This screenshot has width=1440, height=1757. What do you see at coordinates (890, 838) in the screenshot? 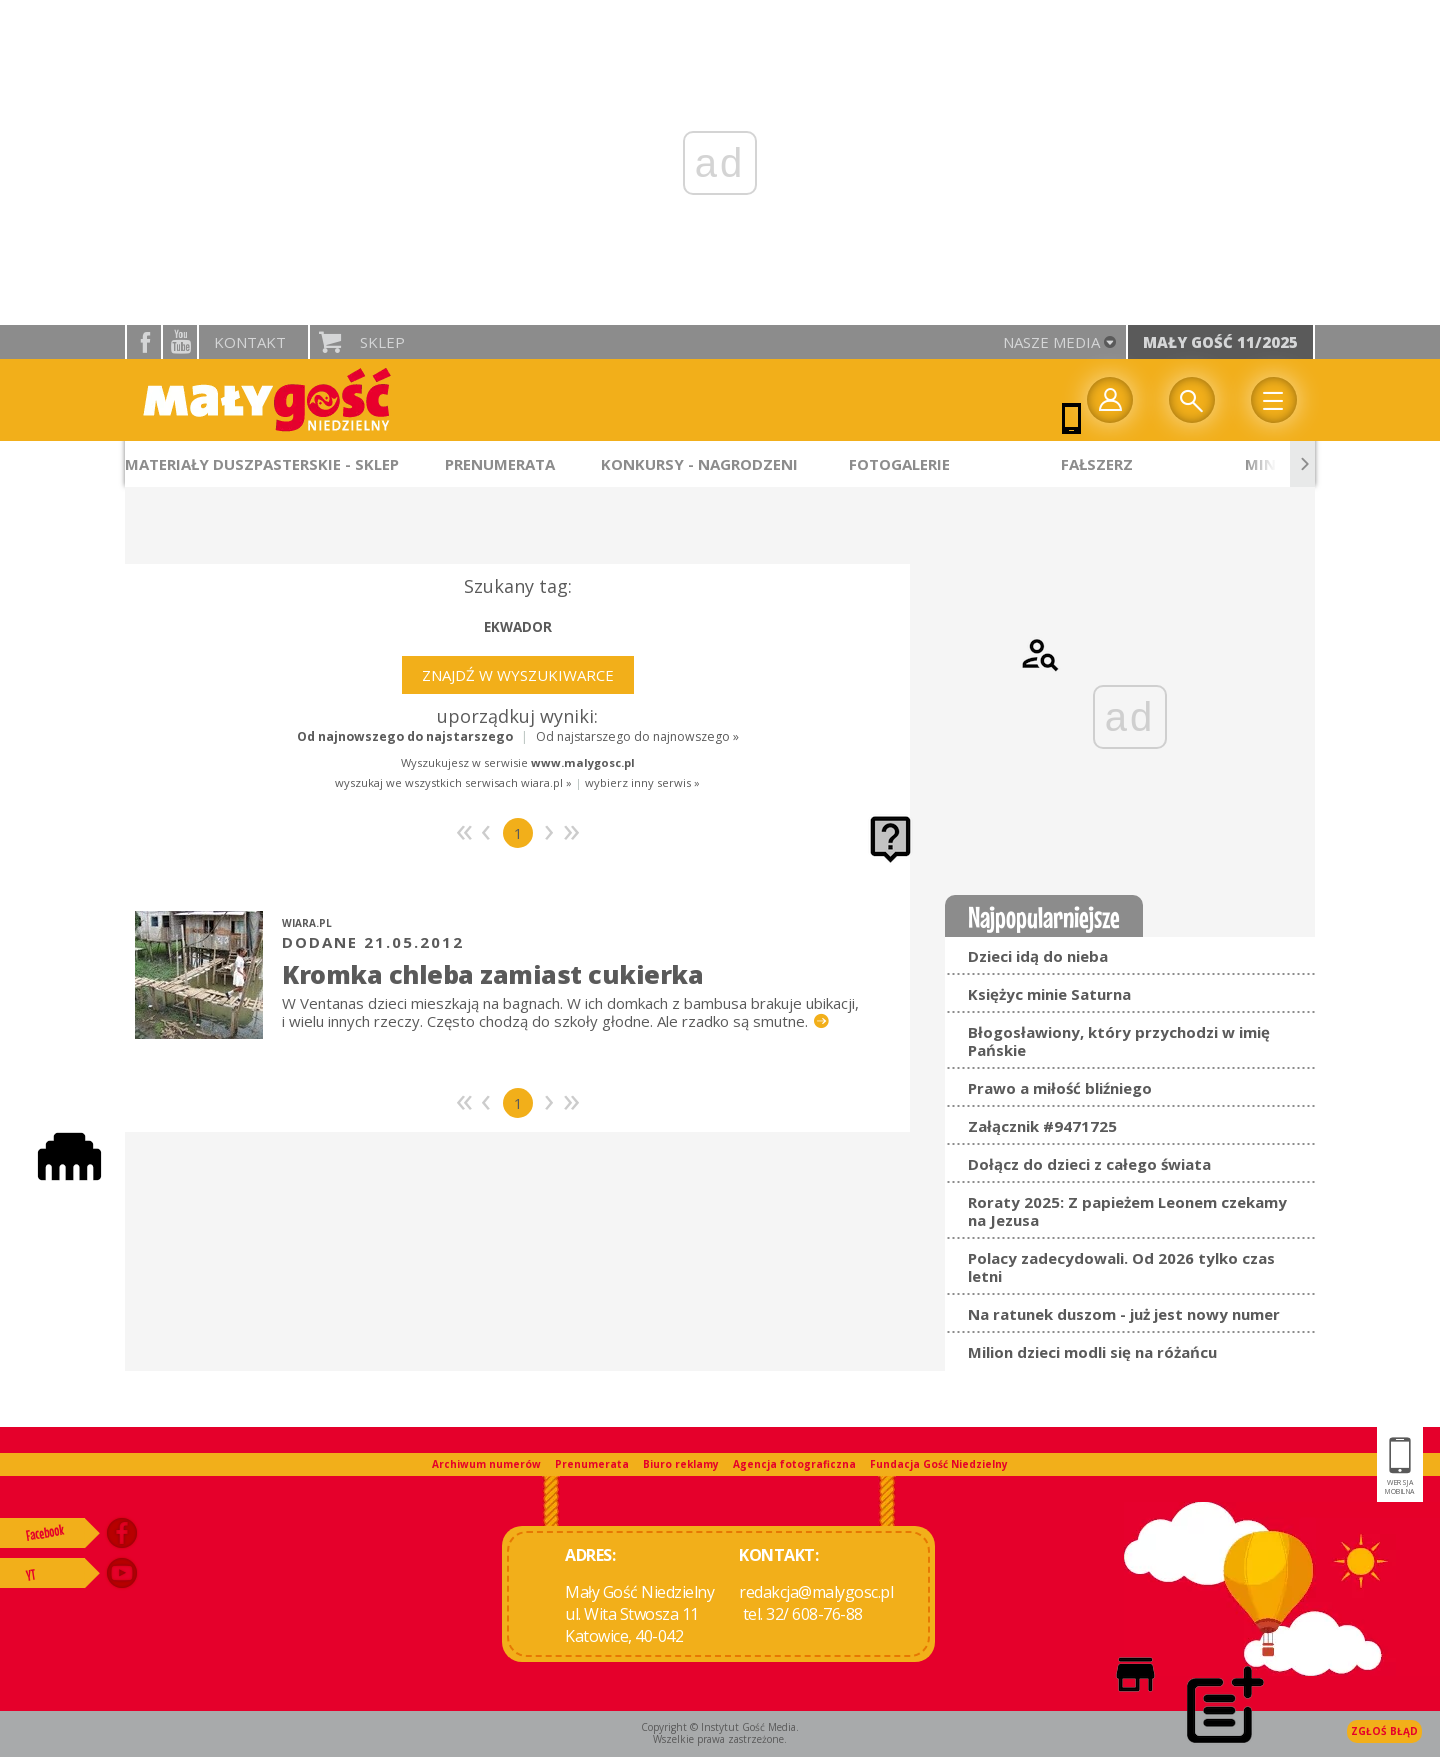
I see `access live help or support chat` at bounding box center [890, 838].